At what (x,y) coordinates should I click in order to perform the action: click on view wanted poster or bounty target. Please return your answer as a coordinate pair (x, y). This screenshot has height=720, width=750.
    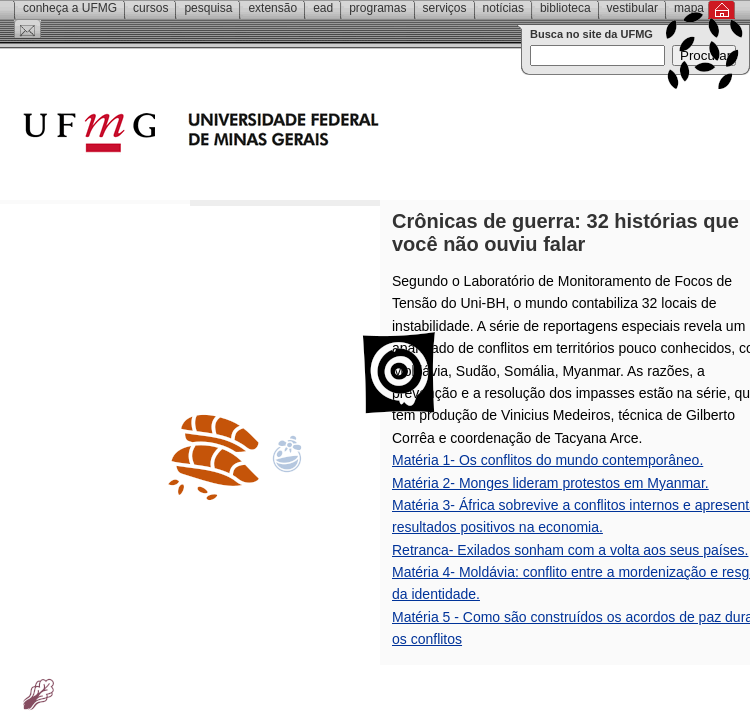
    Looking at the image, I should click on (399, 372).